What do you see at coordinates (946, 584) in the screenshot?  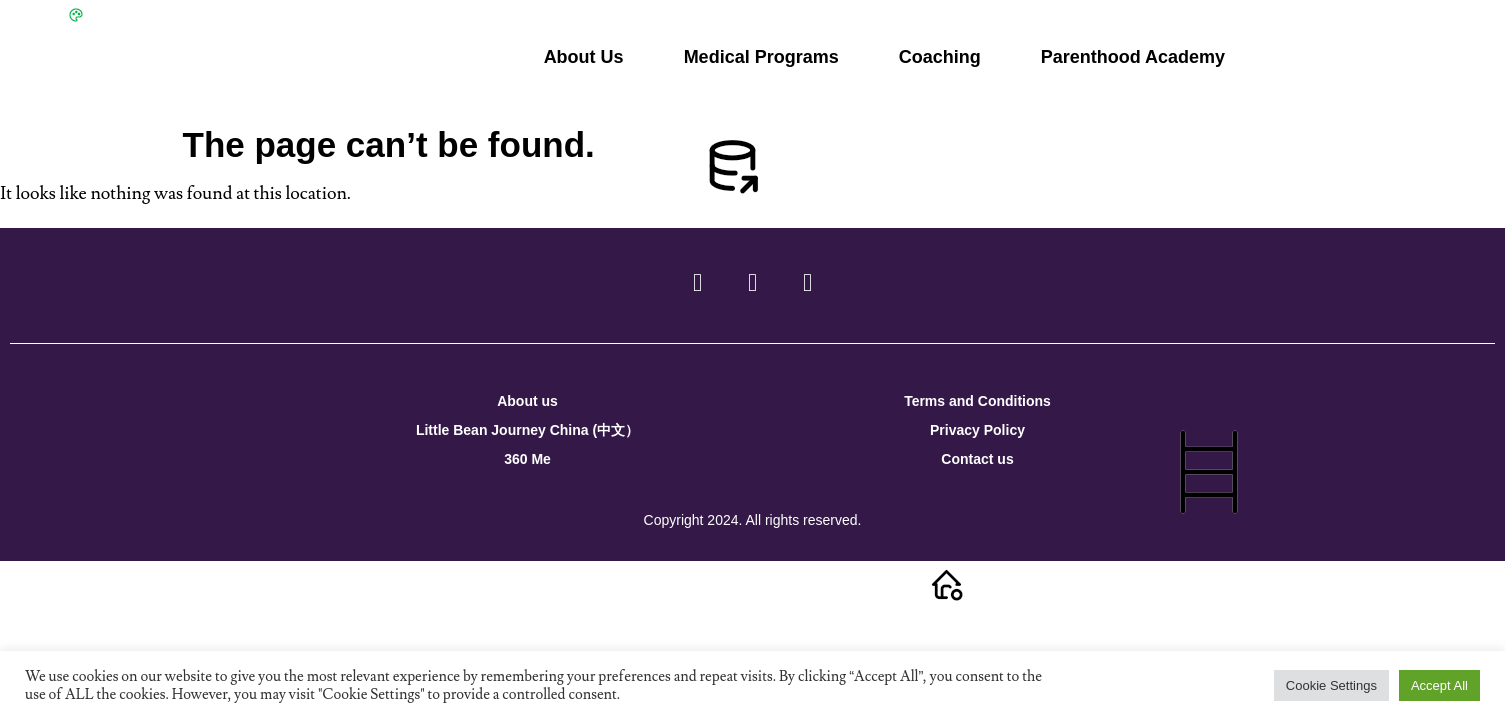 I see `home location with active status indicator` at bounding box center [946, 584].